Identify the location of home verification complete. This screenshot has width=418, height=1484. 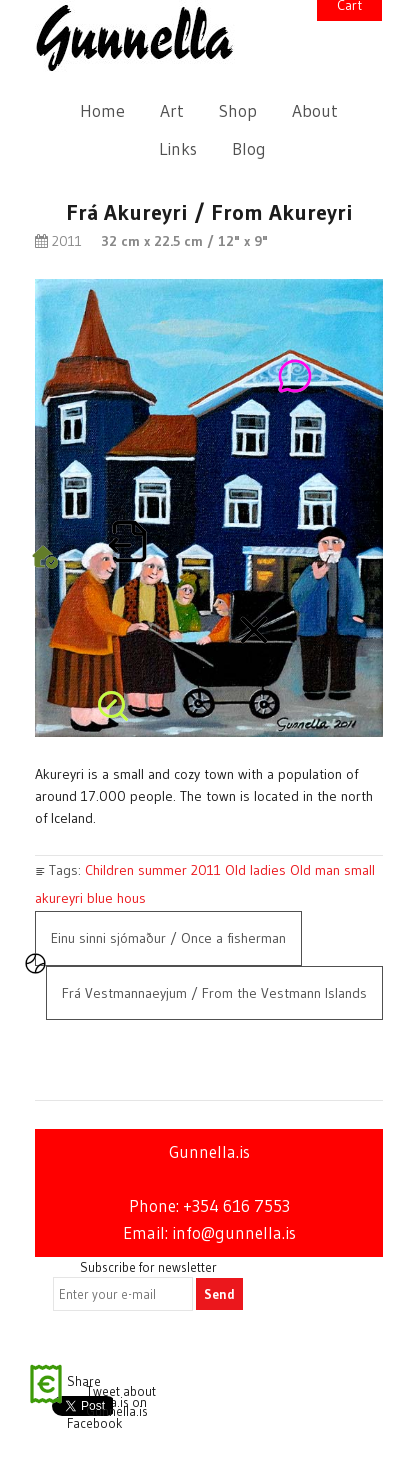
(44, 556).